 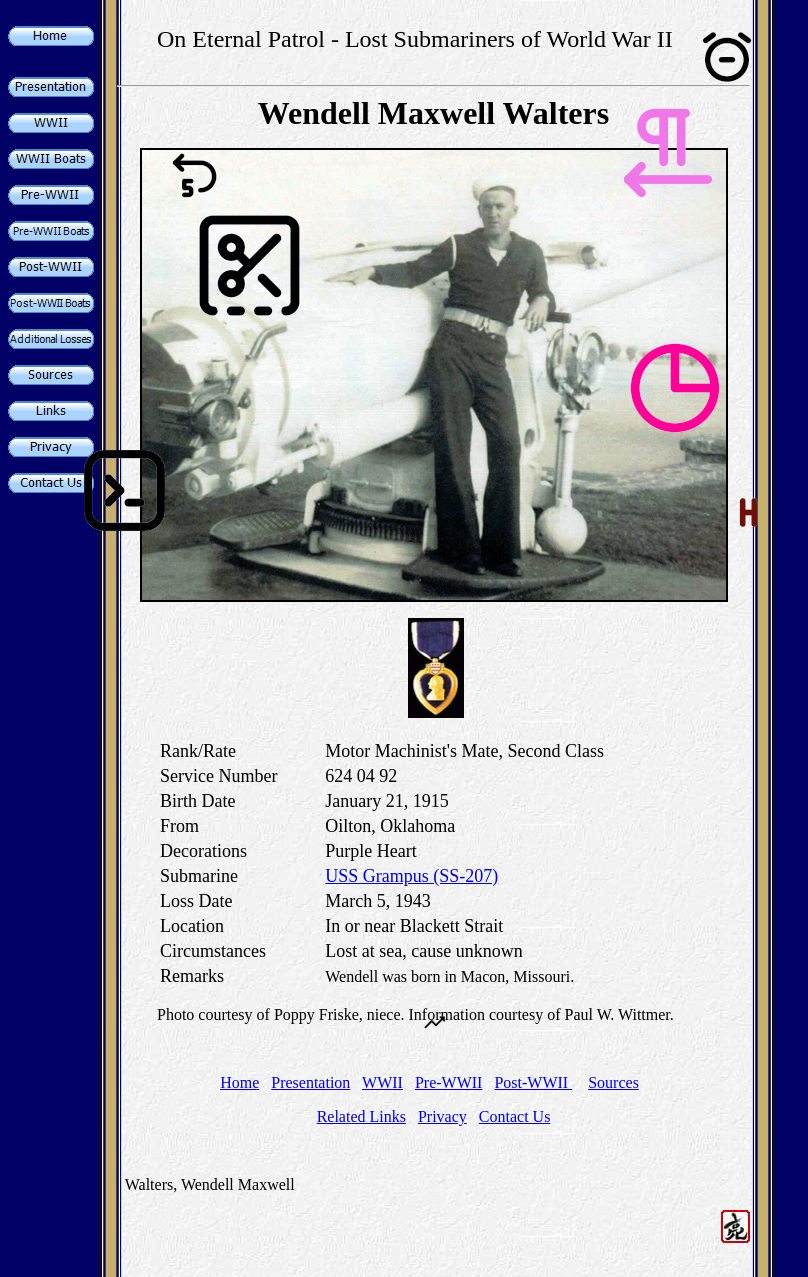 What do you see at coordinates (434, 1022) in the screenshot?
I see `view trending or popular content` at bounding box center [434, 1022].